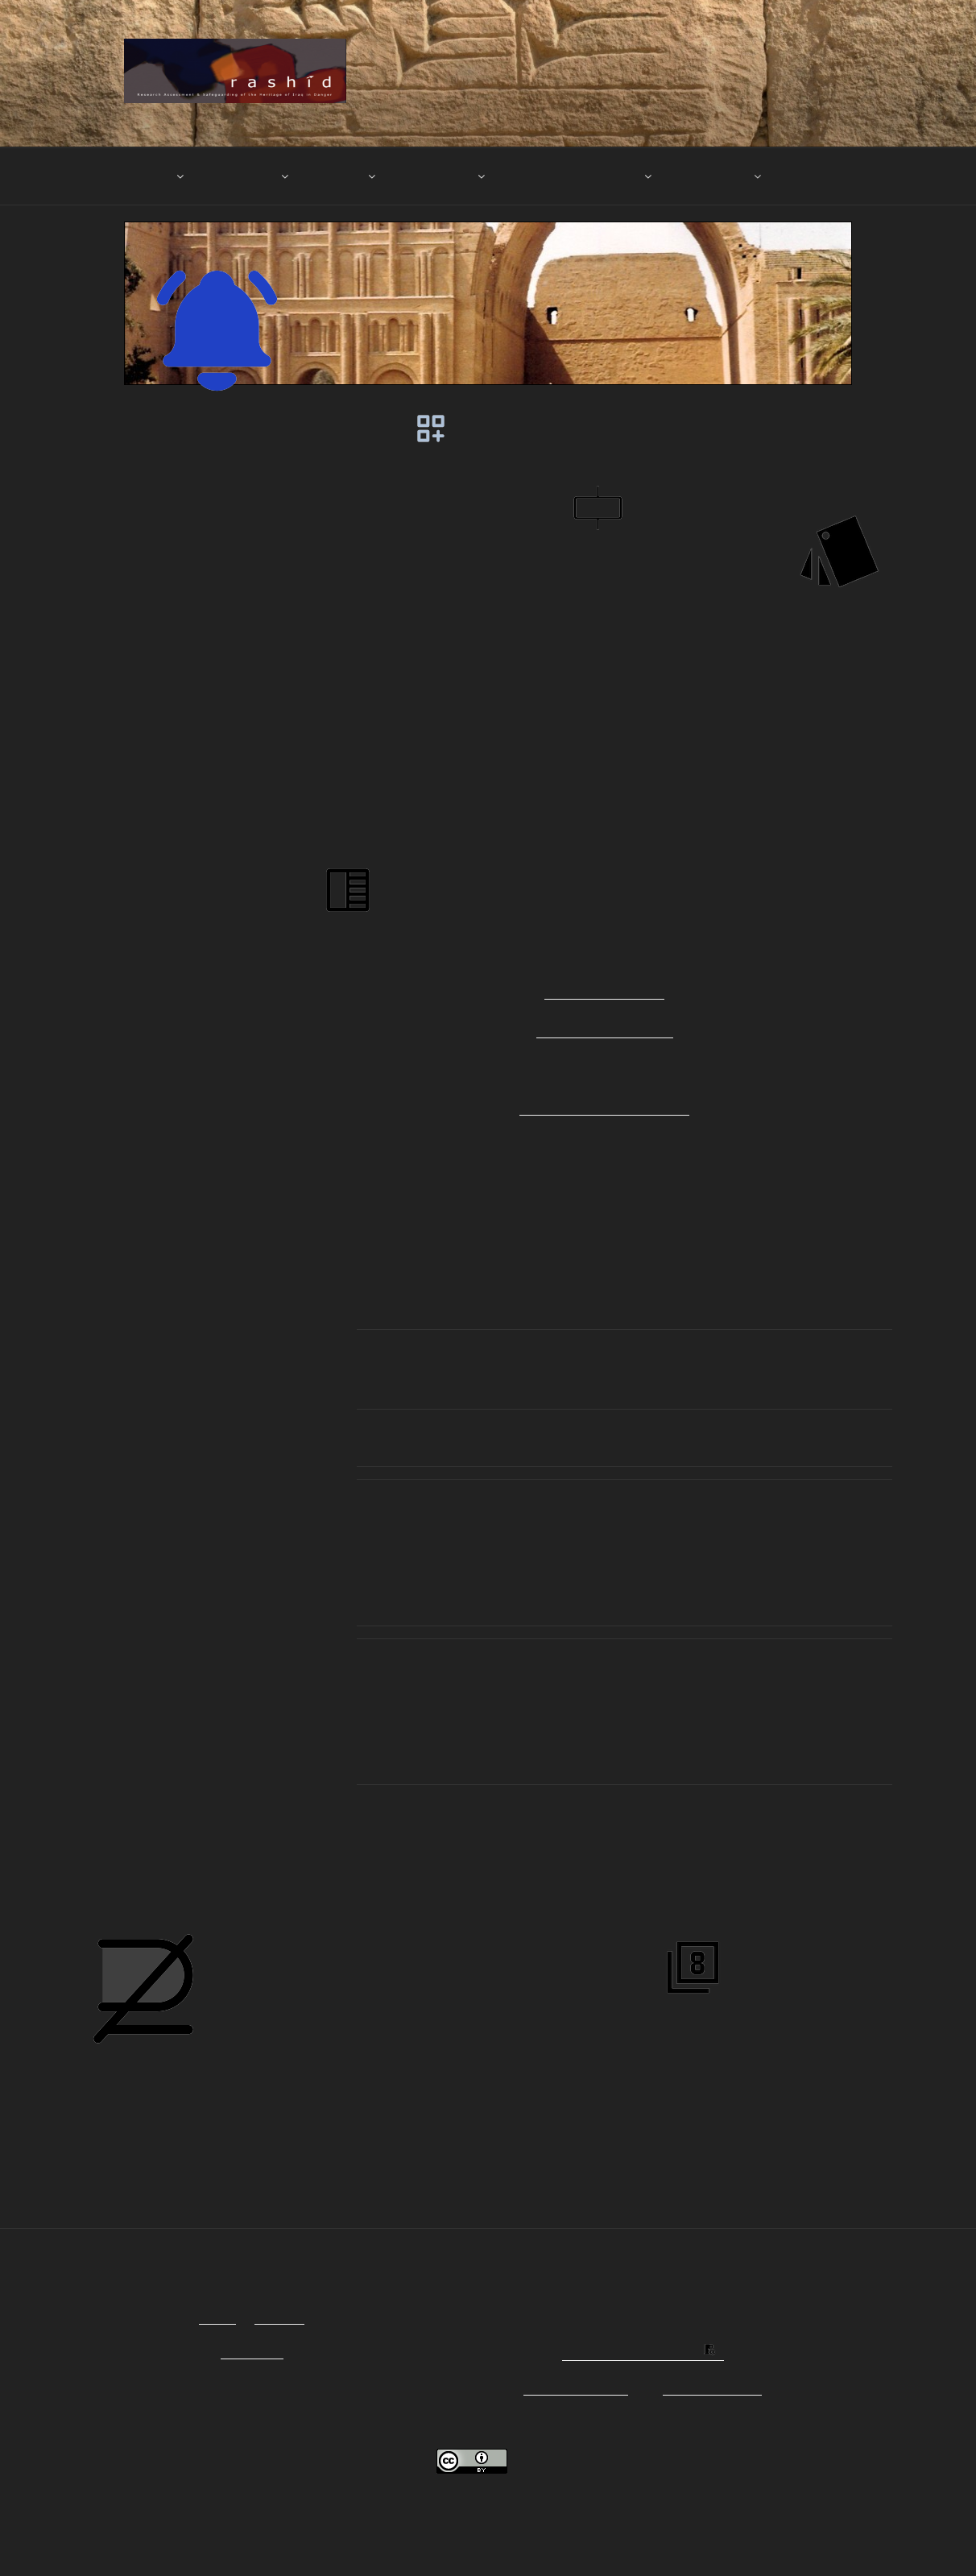 This screenshot has height=2576, width=976. What do you see at coordinates (348, 890) in the screenshot?
I see `toggle between split-screen or half-view mode` at bounding box center [348, 890].